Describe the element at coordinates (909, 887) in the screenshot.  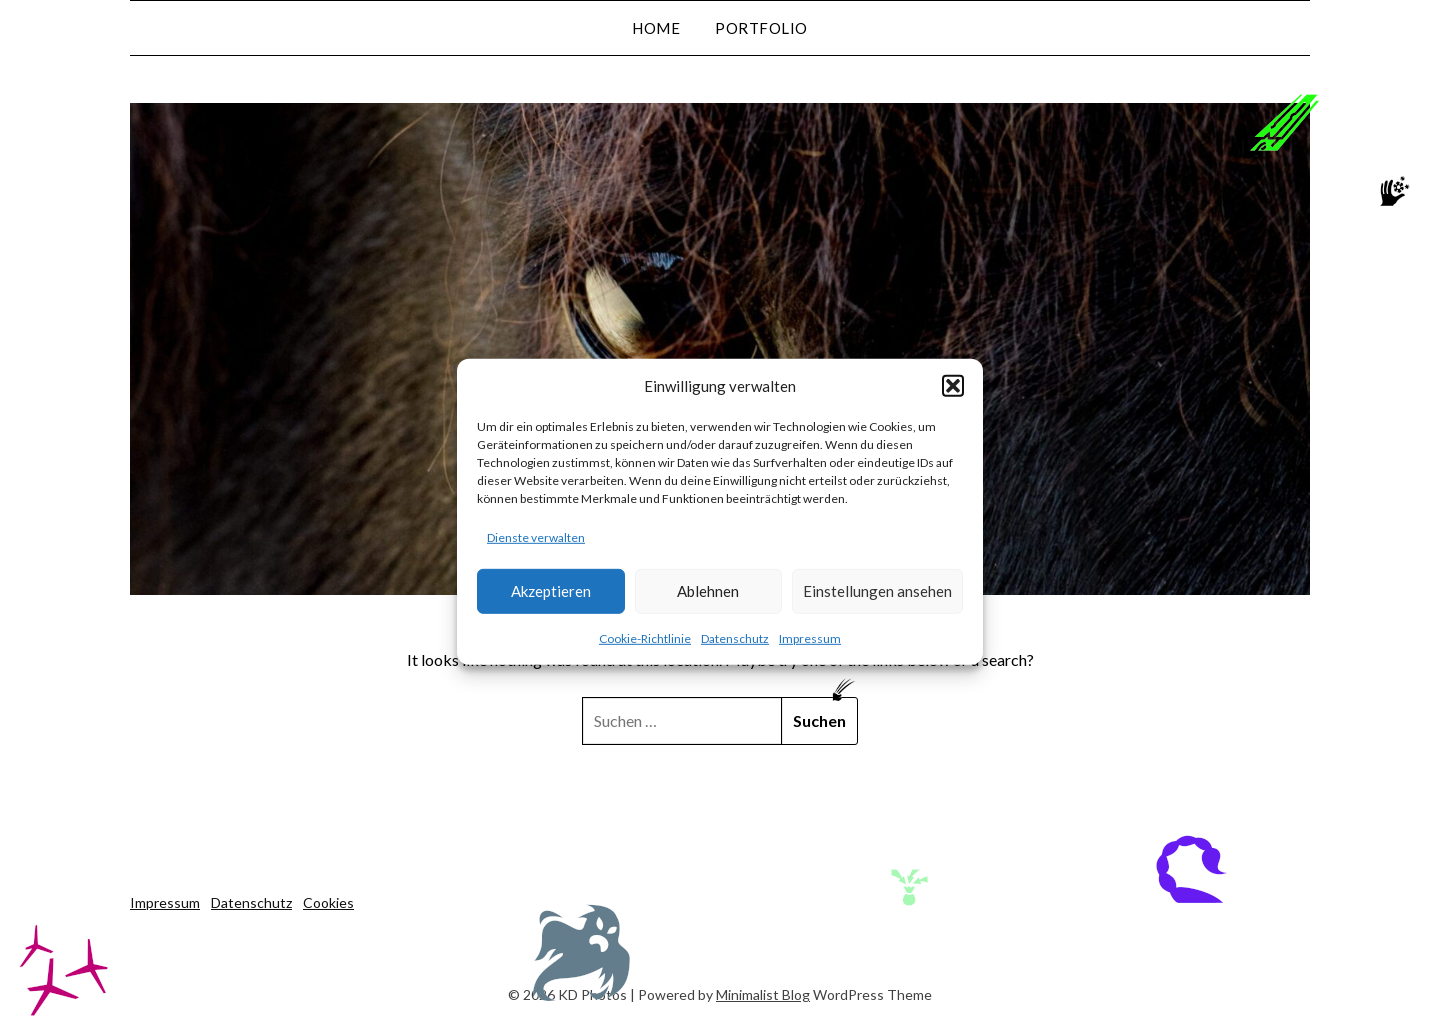
I see `indicates profit or financial gain` at that location.